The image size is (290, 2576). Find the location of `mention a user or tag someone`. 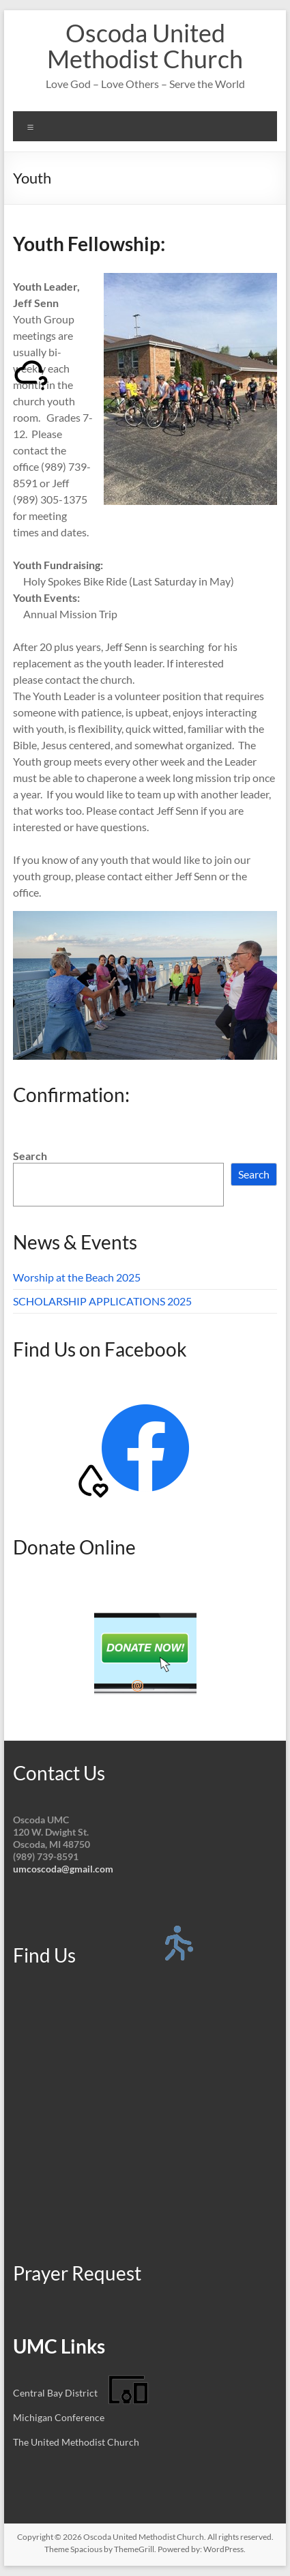

mention a user or tag someone is located at coordinates (137, 1685).